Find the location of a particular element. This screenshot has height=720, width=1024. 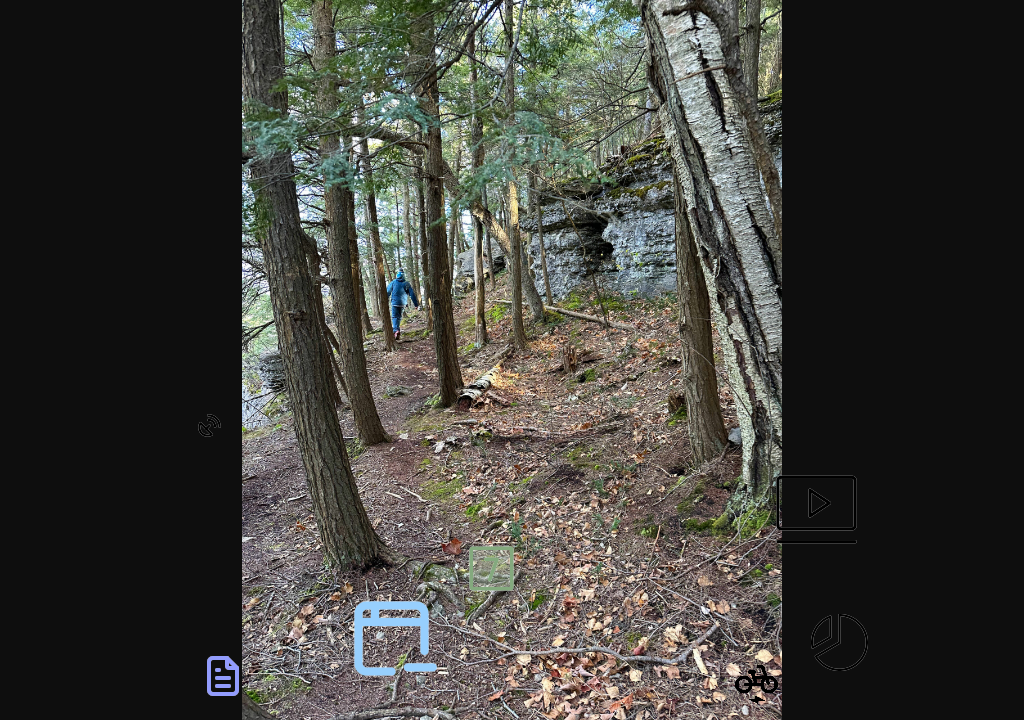

access satellite or broadcast settings is located at coordinates (209, 425).